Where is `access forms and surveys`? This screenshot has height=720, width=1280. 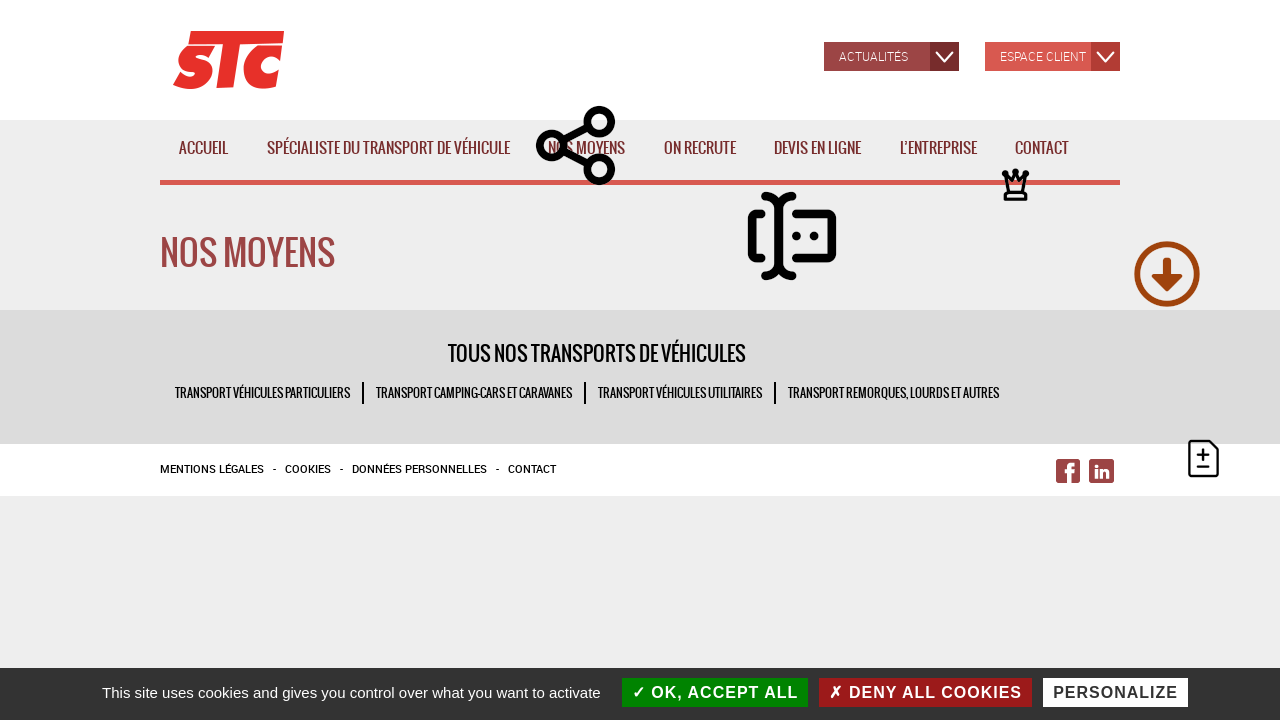 access forms and surveys is located at coordinates (792, 236).